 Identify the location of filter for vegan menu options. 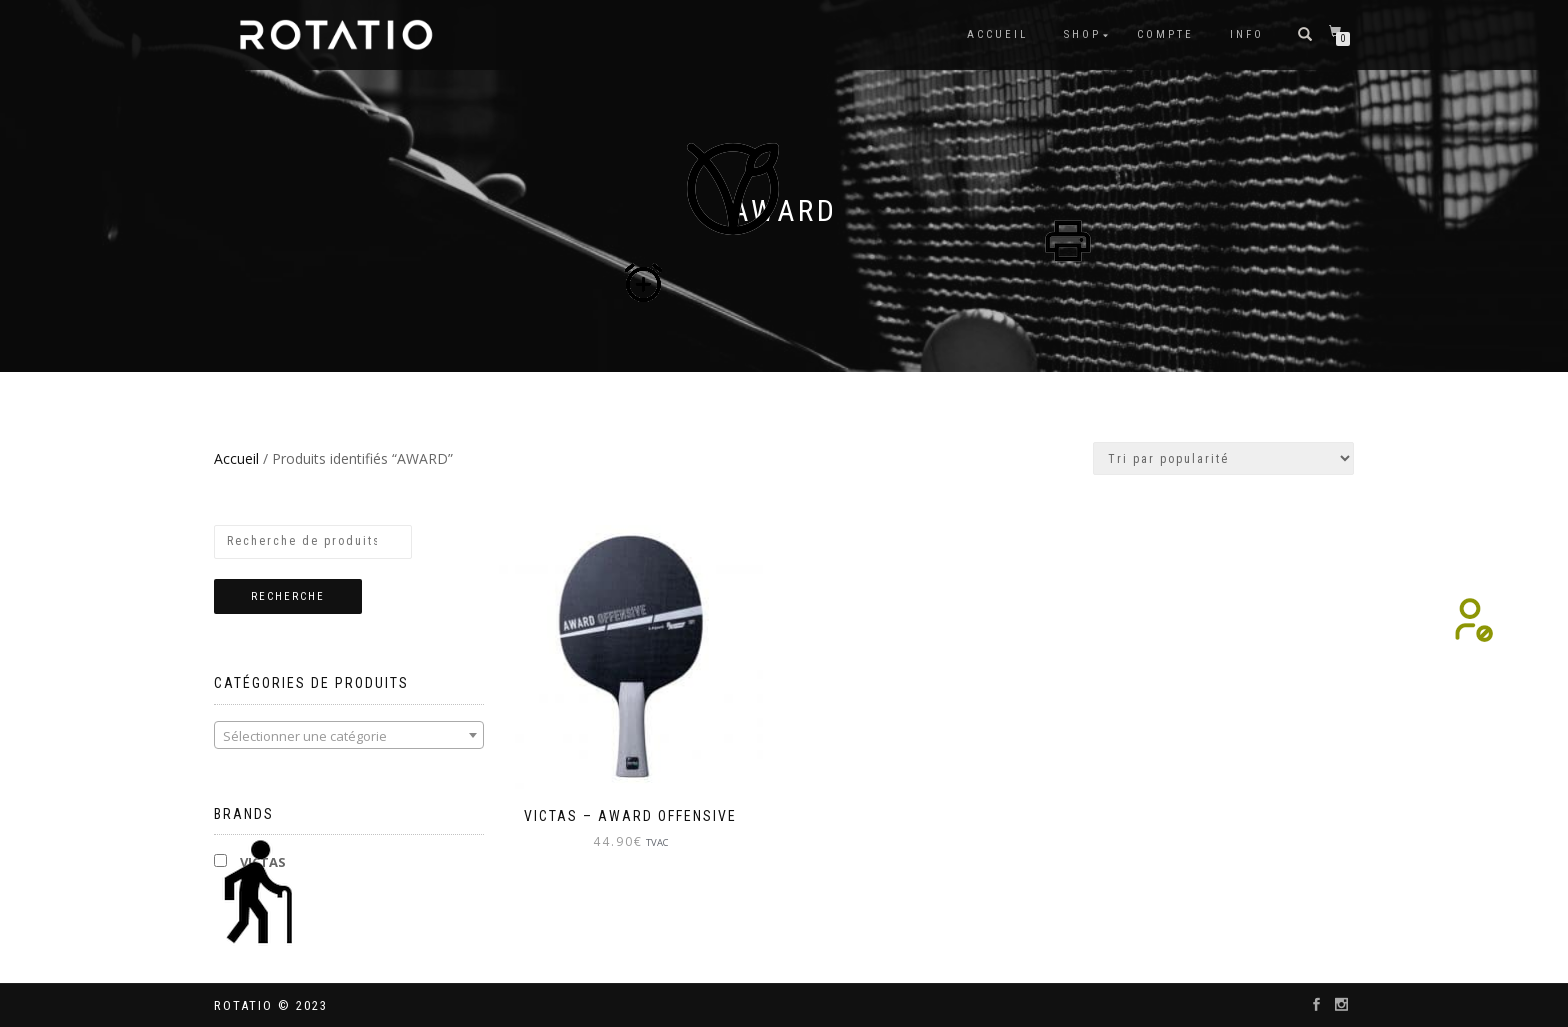
(733, 189).